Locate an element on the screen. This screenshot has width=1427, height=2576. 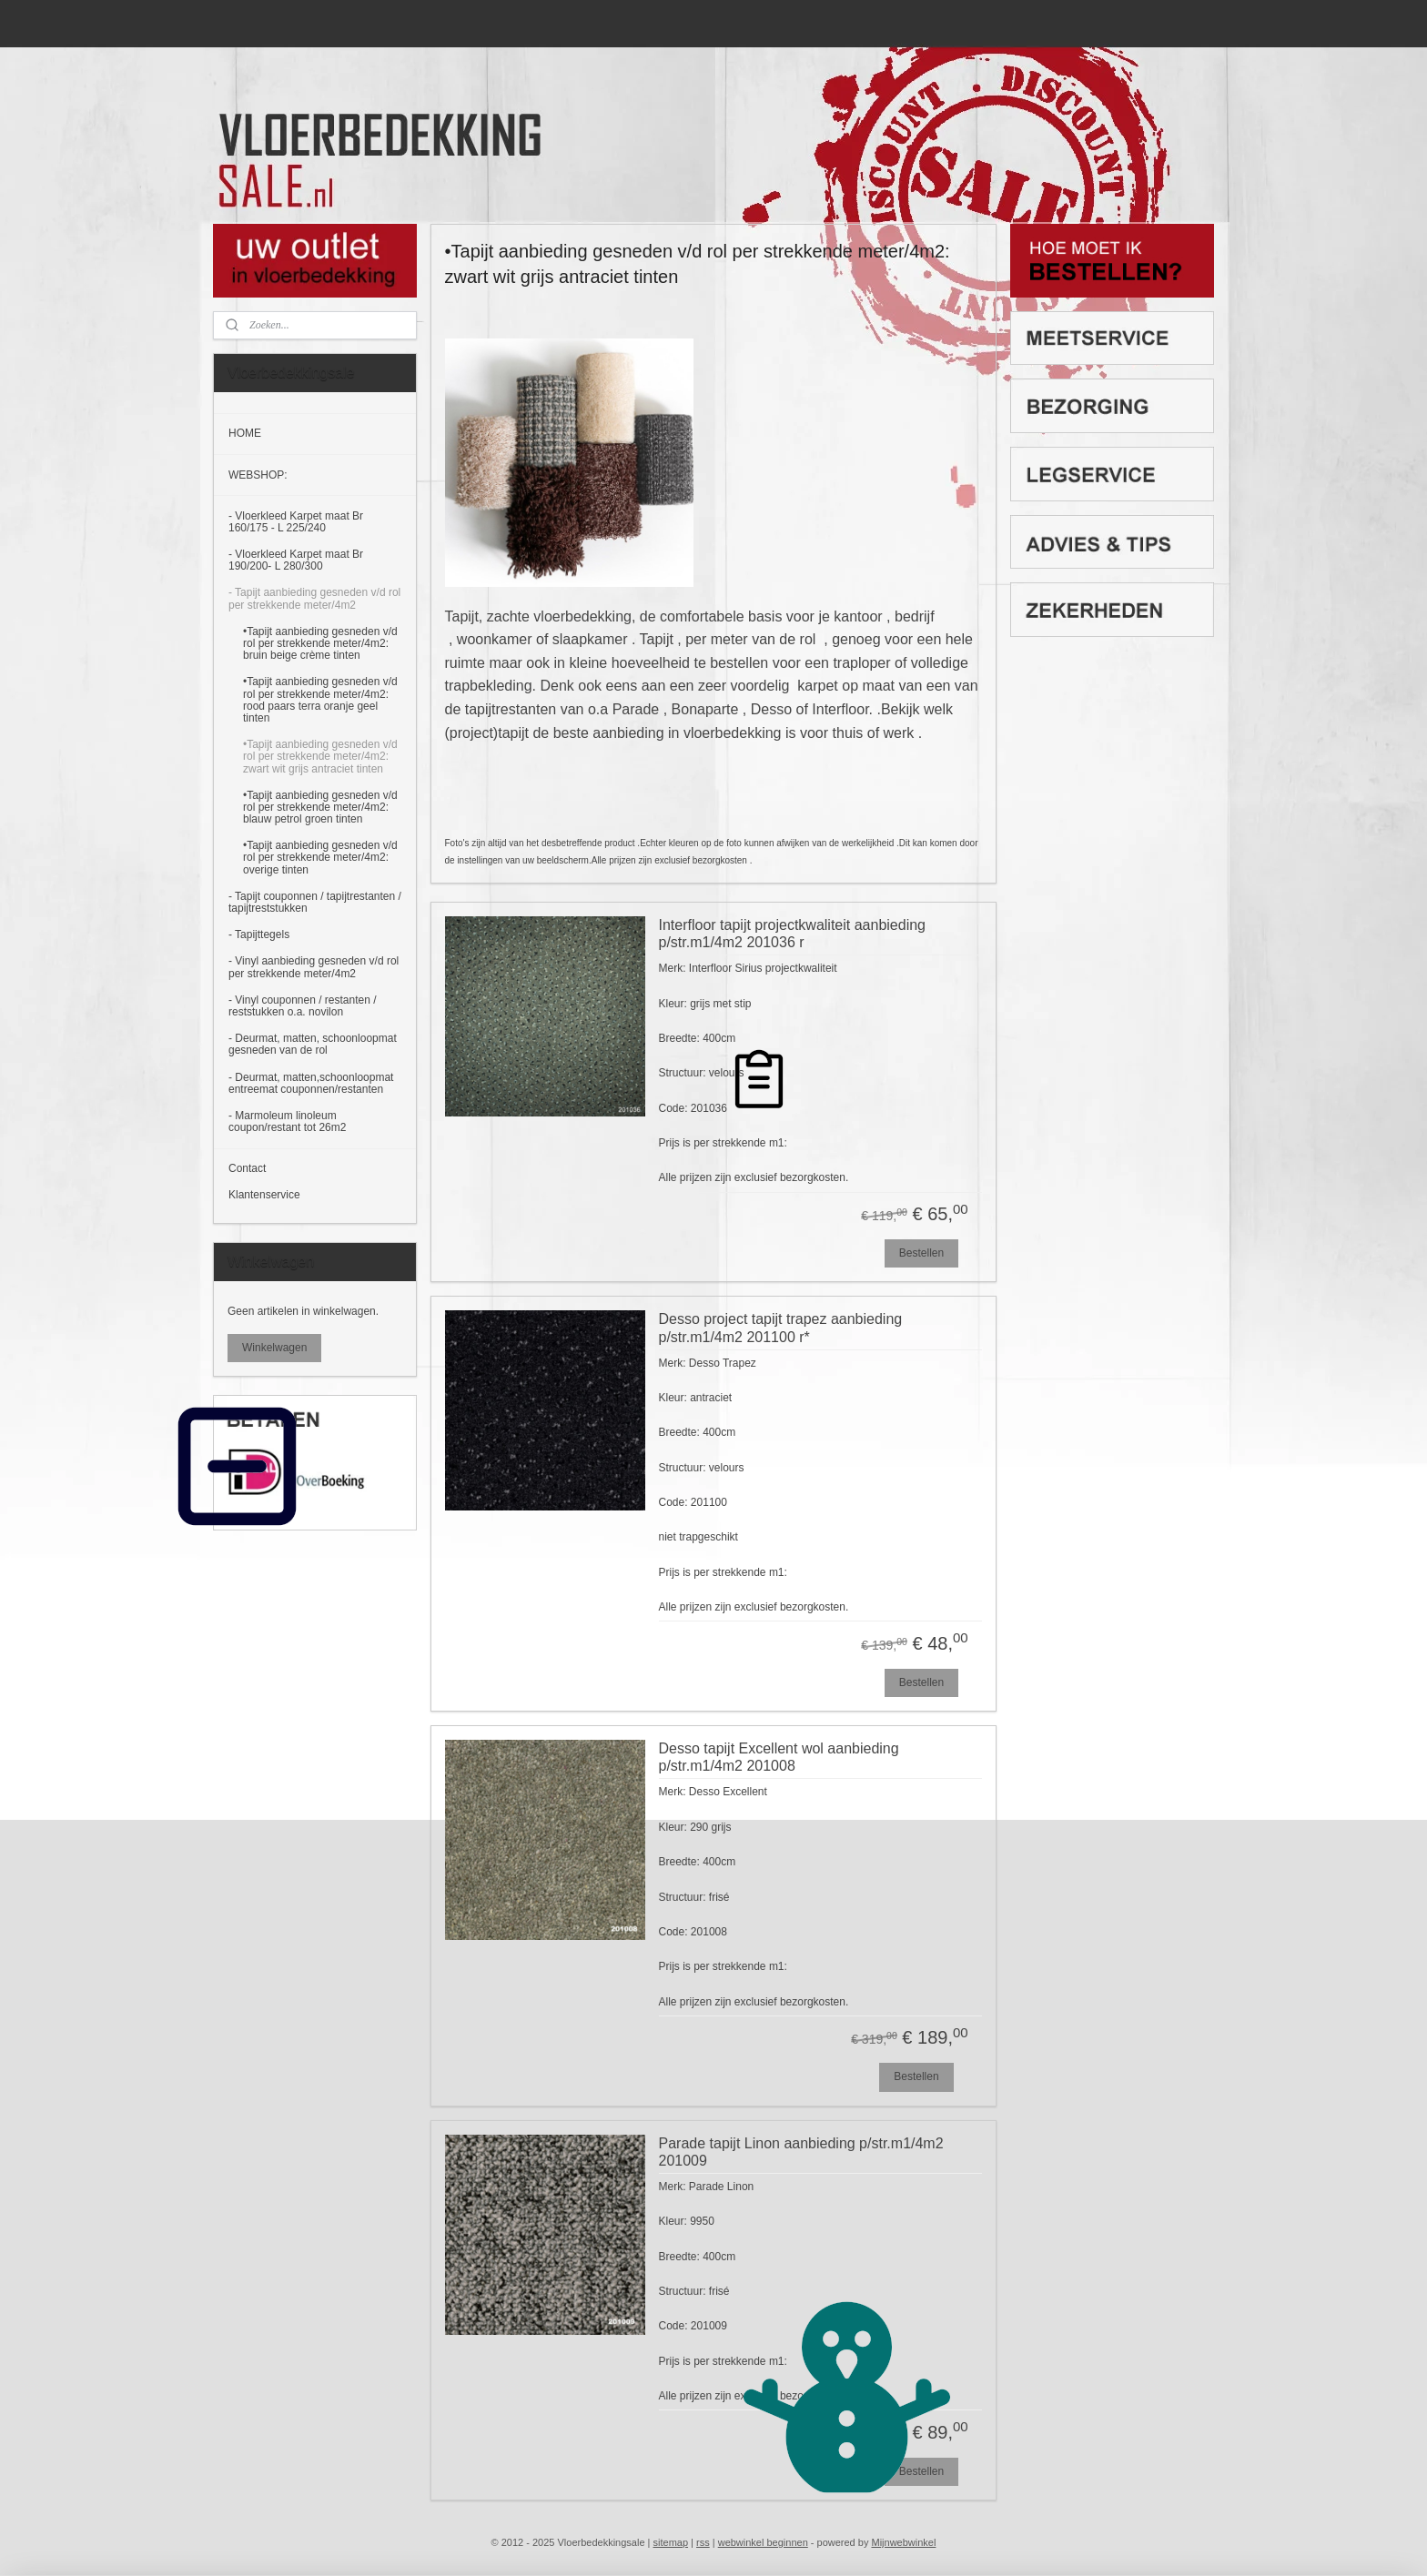
collapse or minimize a section is located at coordinates (237, 1466).